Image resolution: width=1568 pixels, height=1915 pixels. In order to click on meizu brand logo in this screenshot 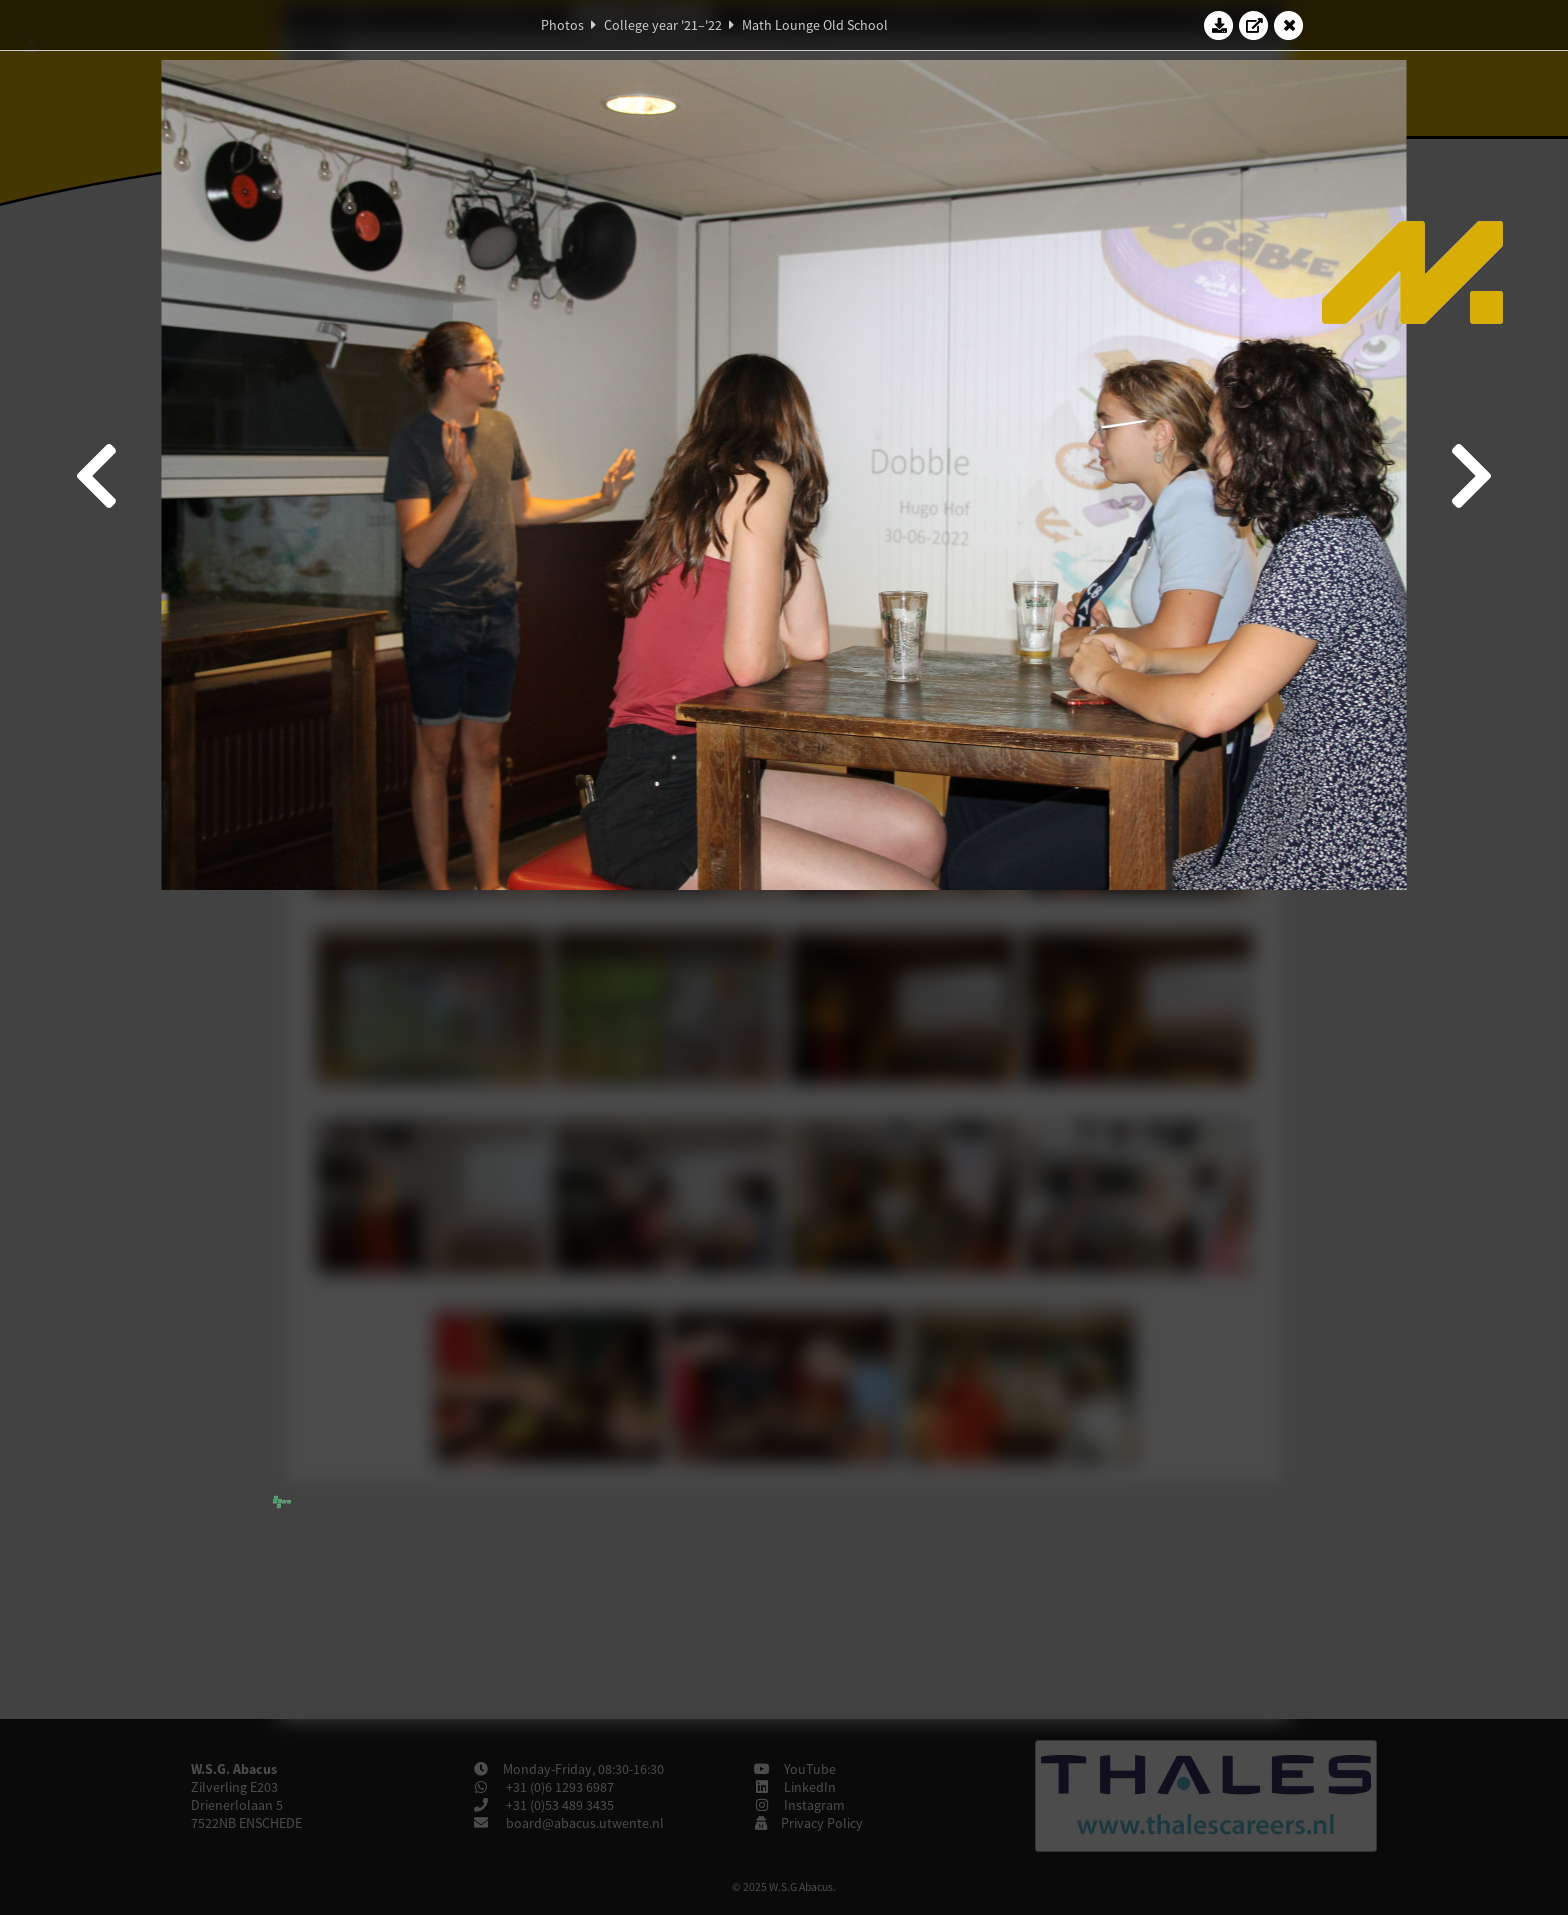, I will do `click(1412, 272)`.